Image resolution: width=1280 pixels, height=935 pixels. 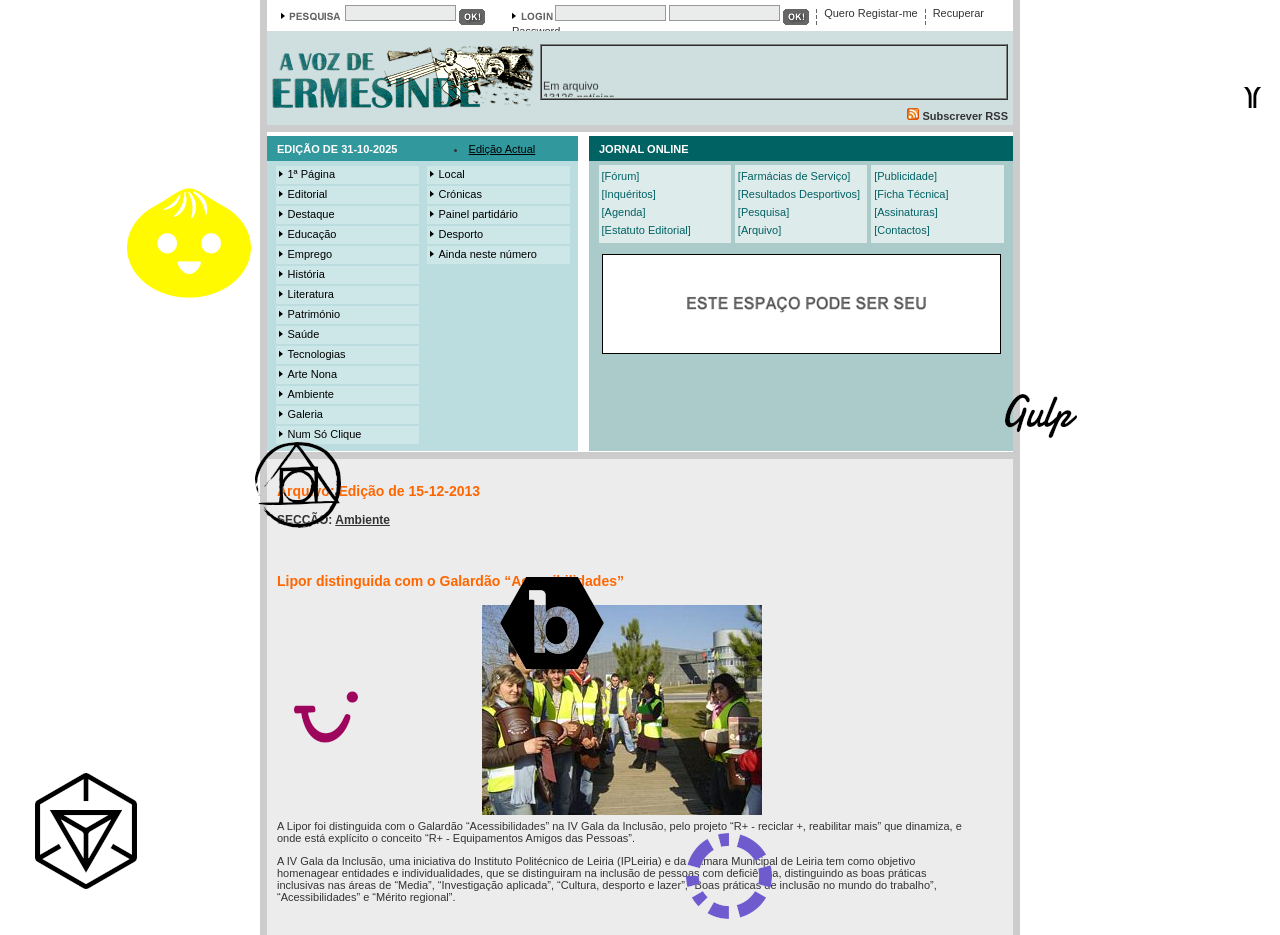 I want to click on postcss css processing tool logo, so click(x=298, y=485).